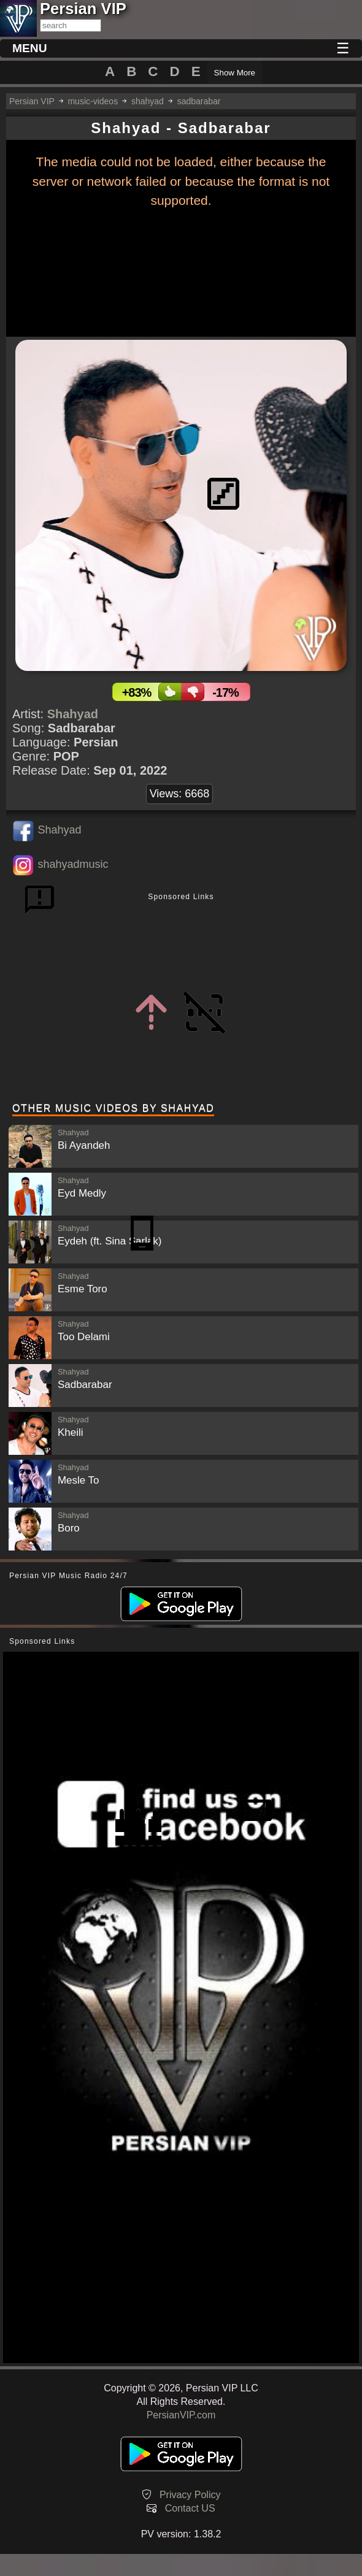 Image resolution: width=362 pixels, height=2576 pixels. I want to click on rotate device to landscape orientation, so click(255, 1810).